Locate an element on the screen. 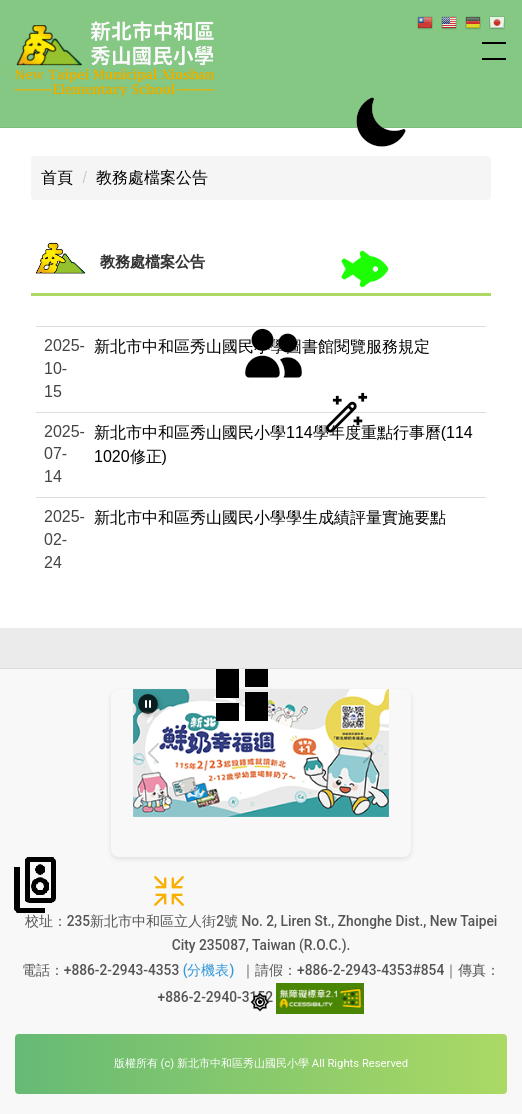 The image size is (522, 1114). toggle dark mode is located at coordinates (381, 122).